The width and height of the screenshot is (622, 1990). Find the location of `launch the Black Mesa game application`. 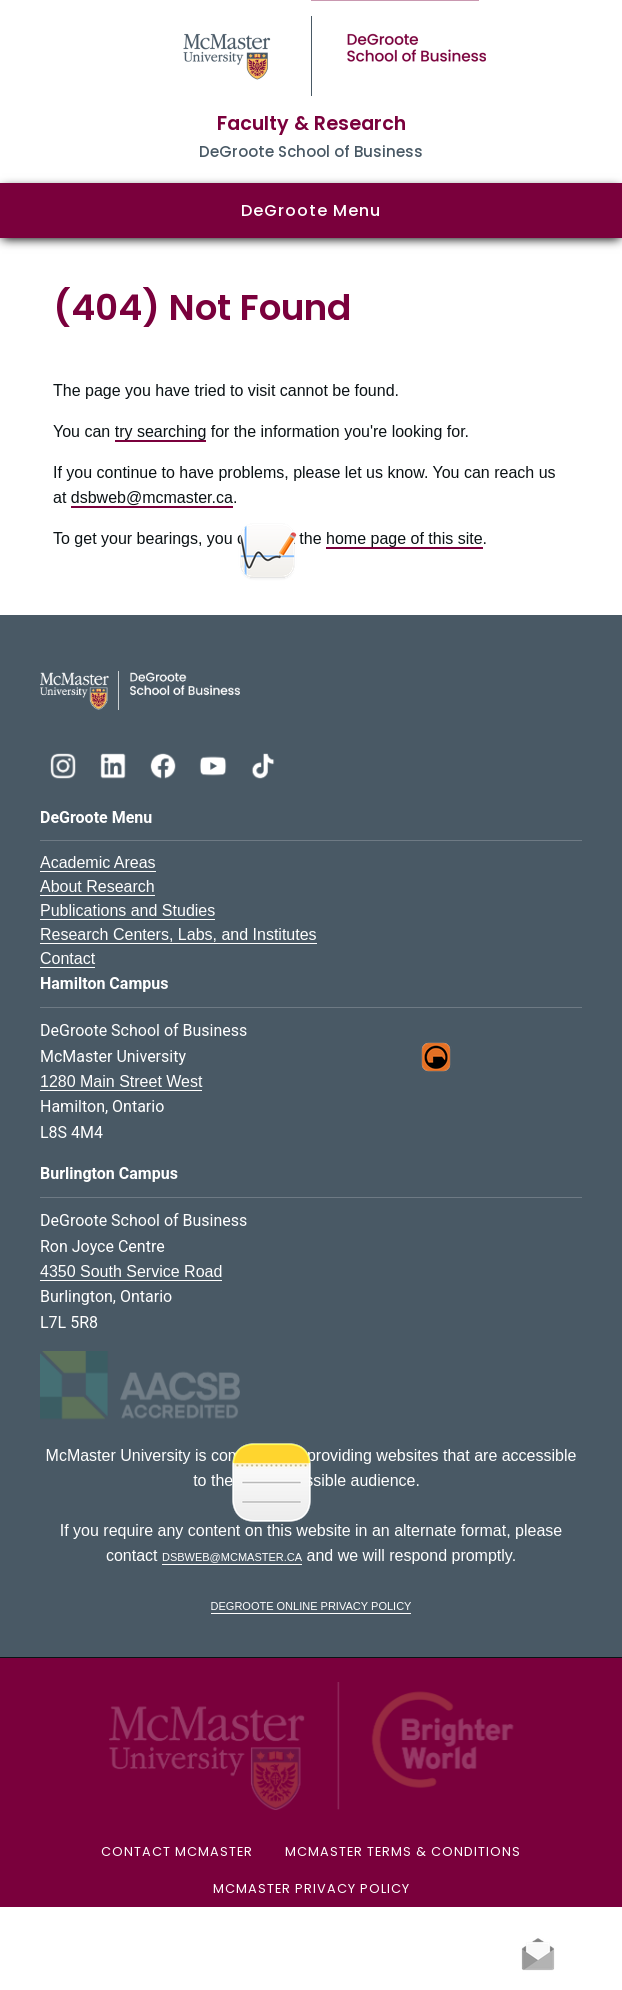

launch the Black Mesa game application is located at coordinates (436, 1057).